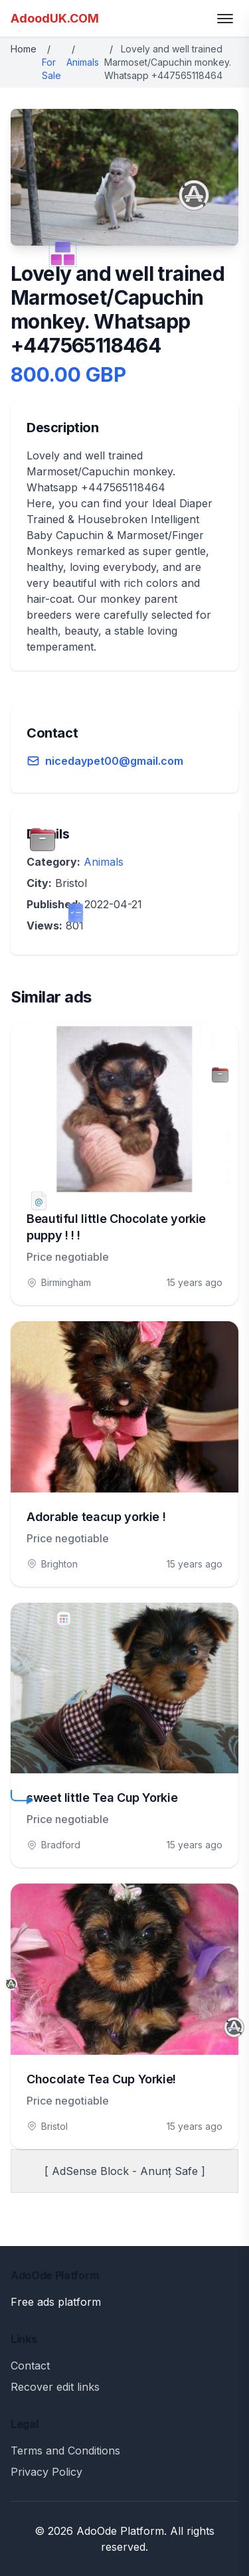 This screenshot has width=249, height=2576. Describe the element at coordinates (64, 1619) in the screenshot. I see `open the app launcher or app library` at that location.